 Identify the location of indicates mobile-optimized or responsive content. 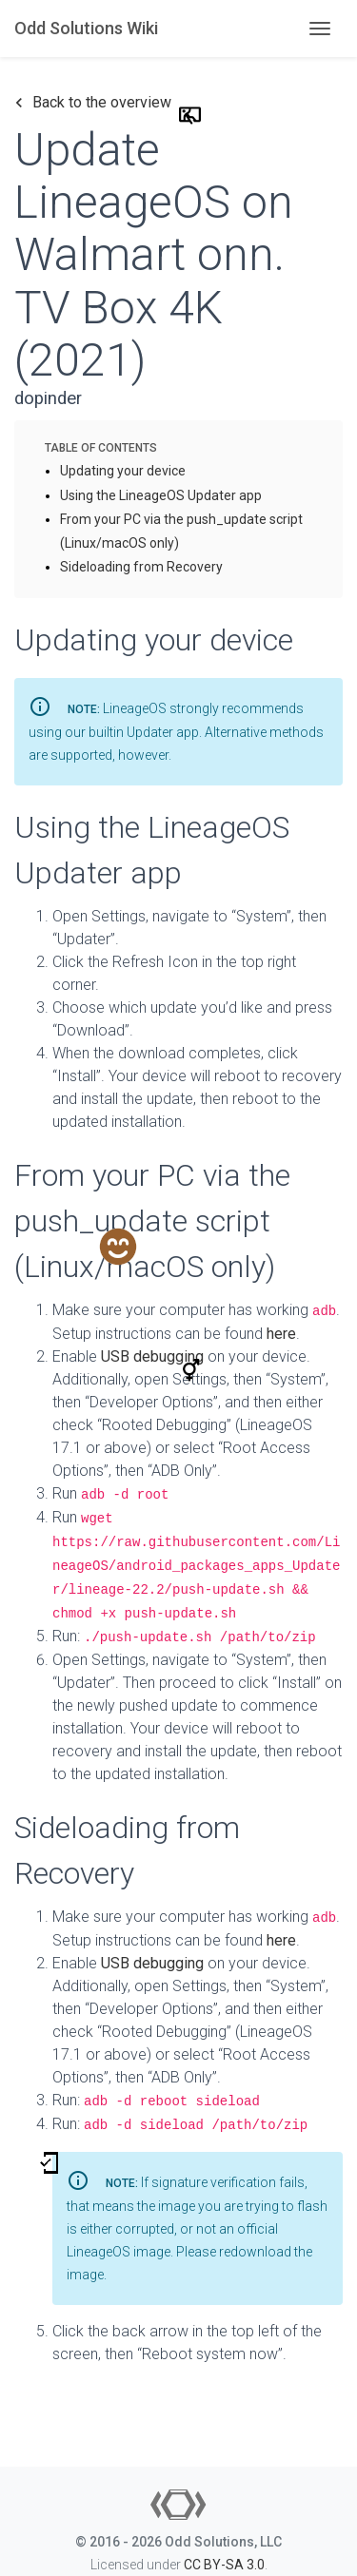
(49, 2162).